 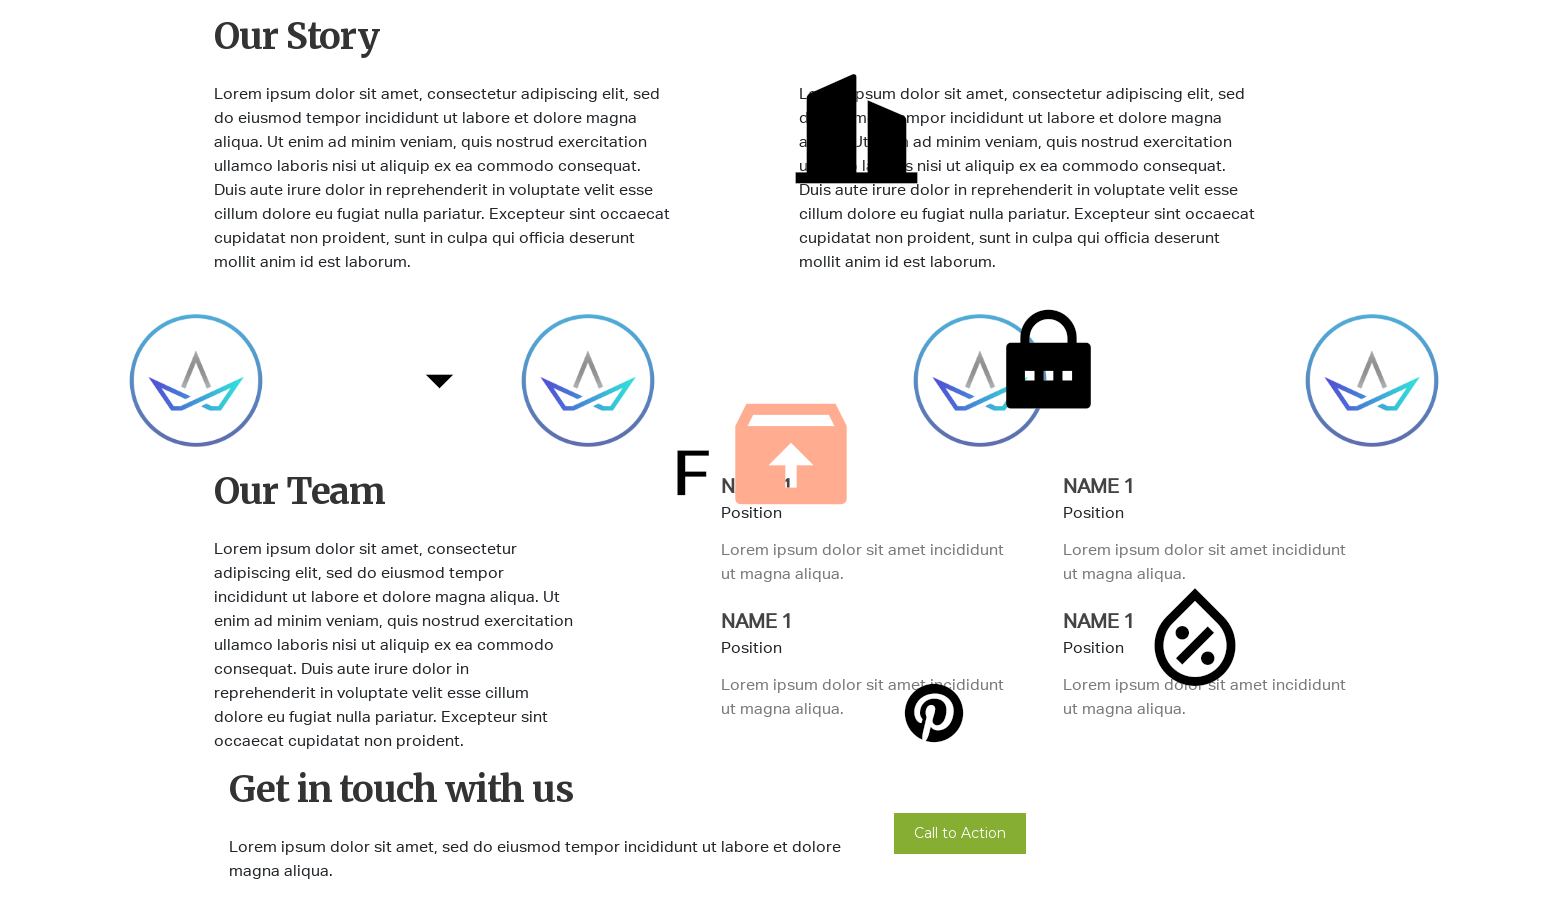 What do you see at coordinates (1048, 361) in the screenshot?
I see `enter password to unlock` at bounding box center [1048, 361].